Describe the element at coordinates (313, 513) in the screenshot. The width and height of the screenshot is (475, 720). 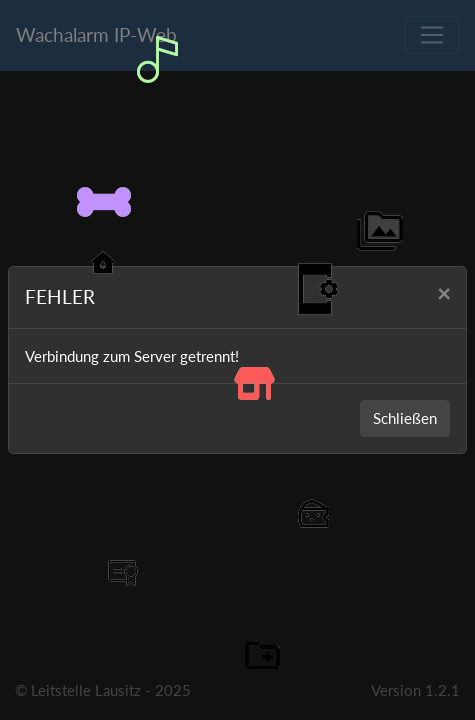
I see `browse dairy or cheese products` at that location.